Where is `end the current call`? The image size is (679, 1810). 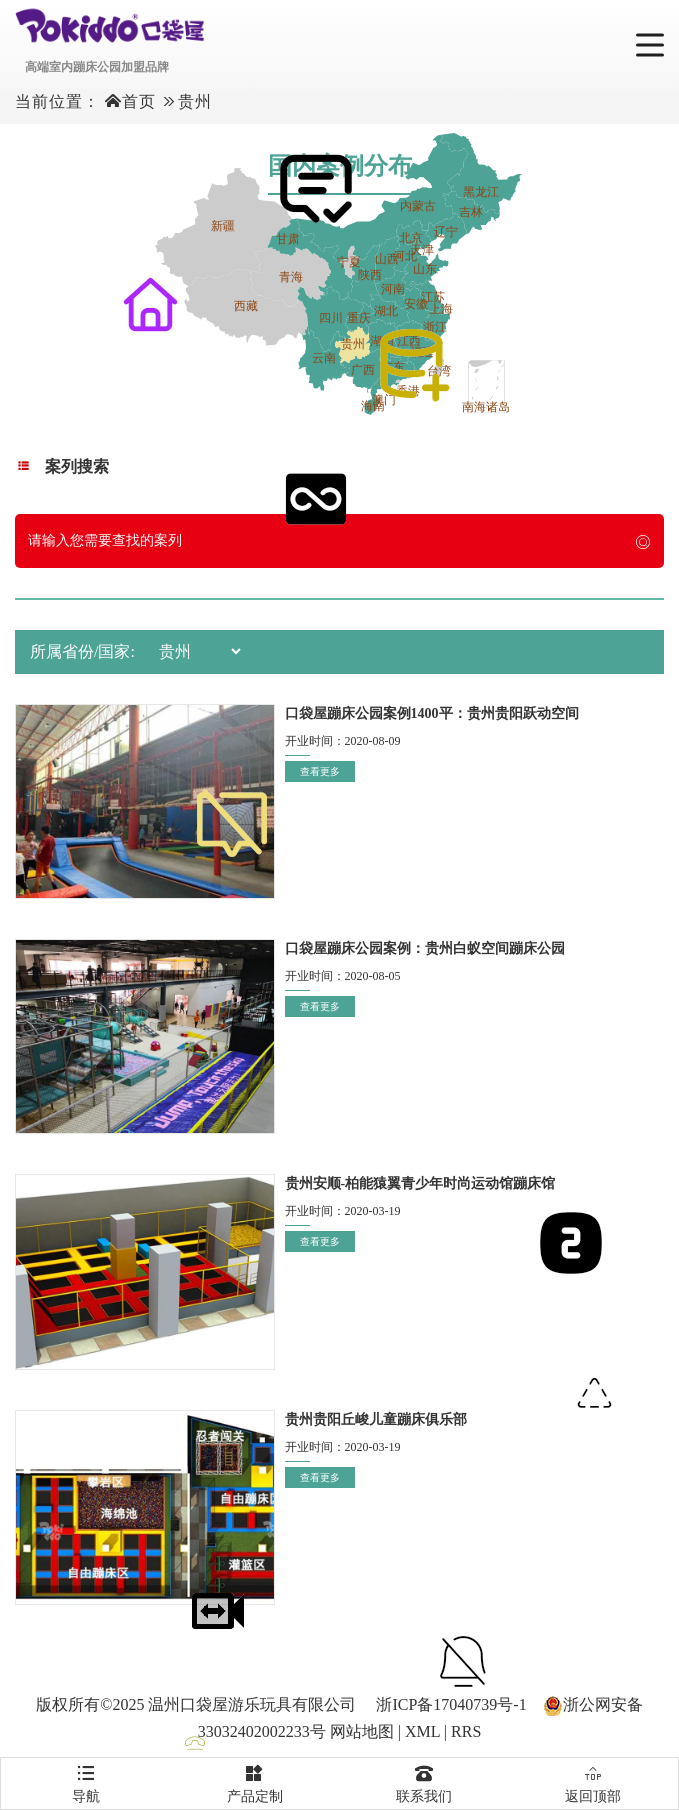
end the current call is located at coordinates (195, 1743).